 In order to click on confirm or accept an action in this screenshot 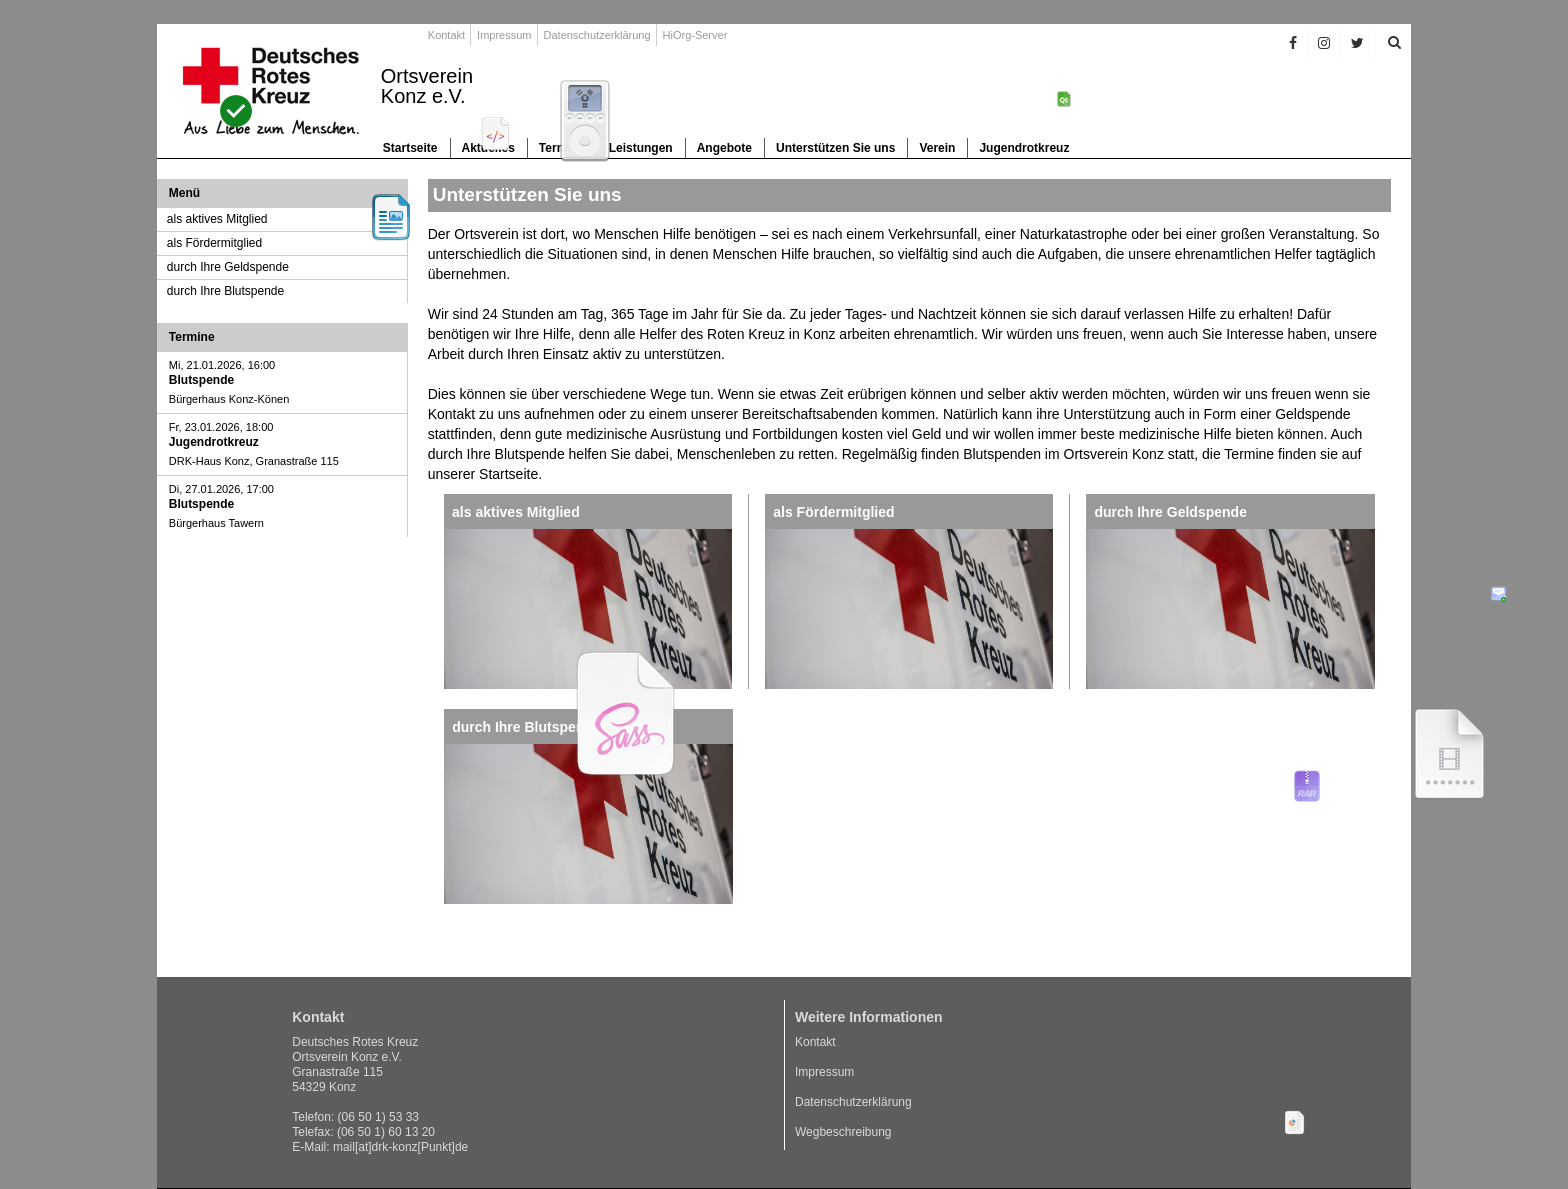, I will do `click(236, 111)`.